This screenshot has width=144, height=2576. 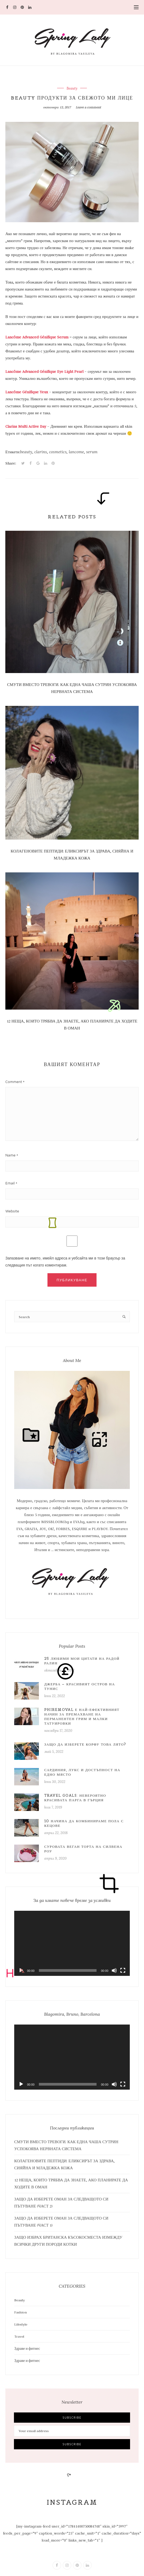 I want to click on view balance in british pounds, so click(x=65, y=1671).